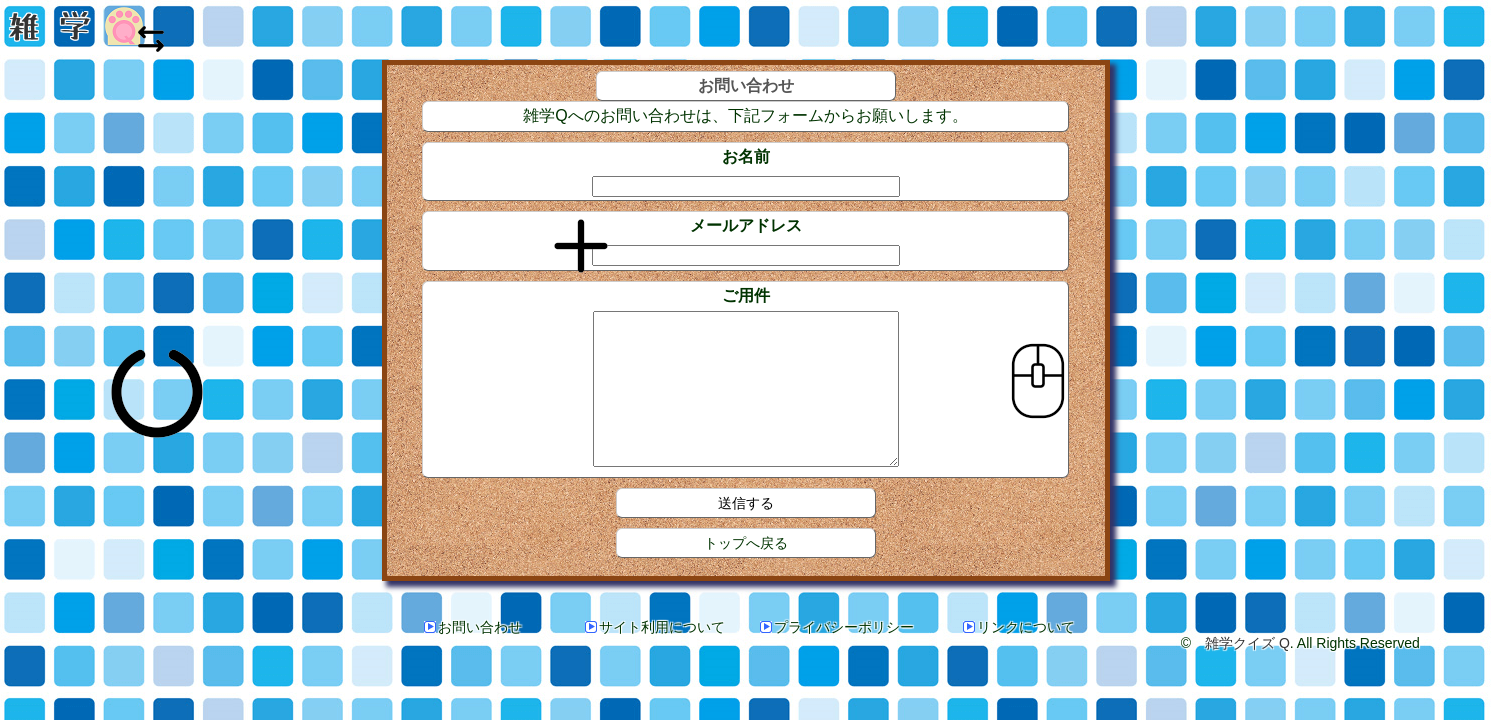 Image resolution: width=1491 pixels, height=720 pixels. Describe the element at coordinates (1038, 381) in the screenshot. I see `indicates middle mouse button click action` at that location.